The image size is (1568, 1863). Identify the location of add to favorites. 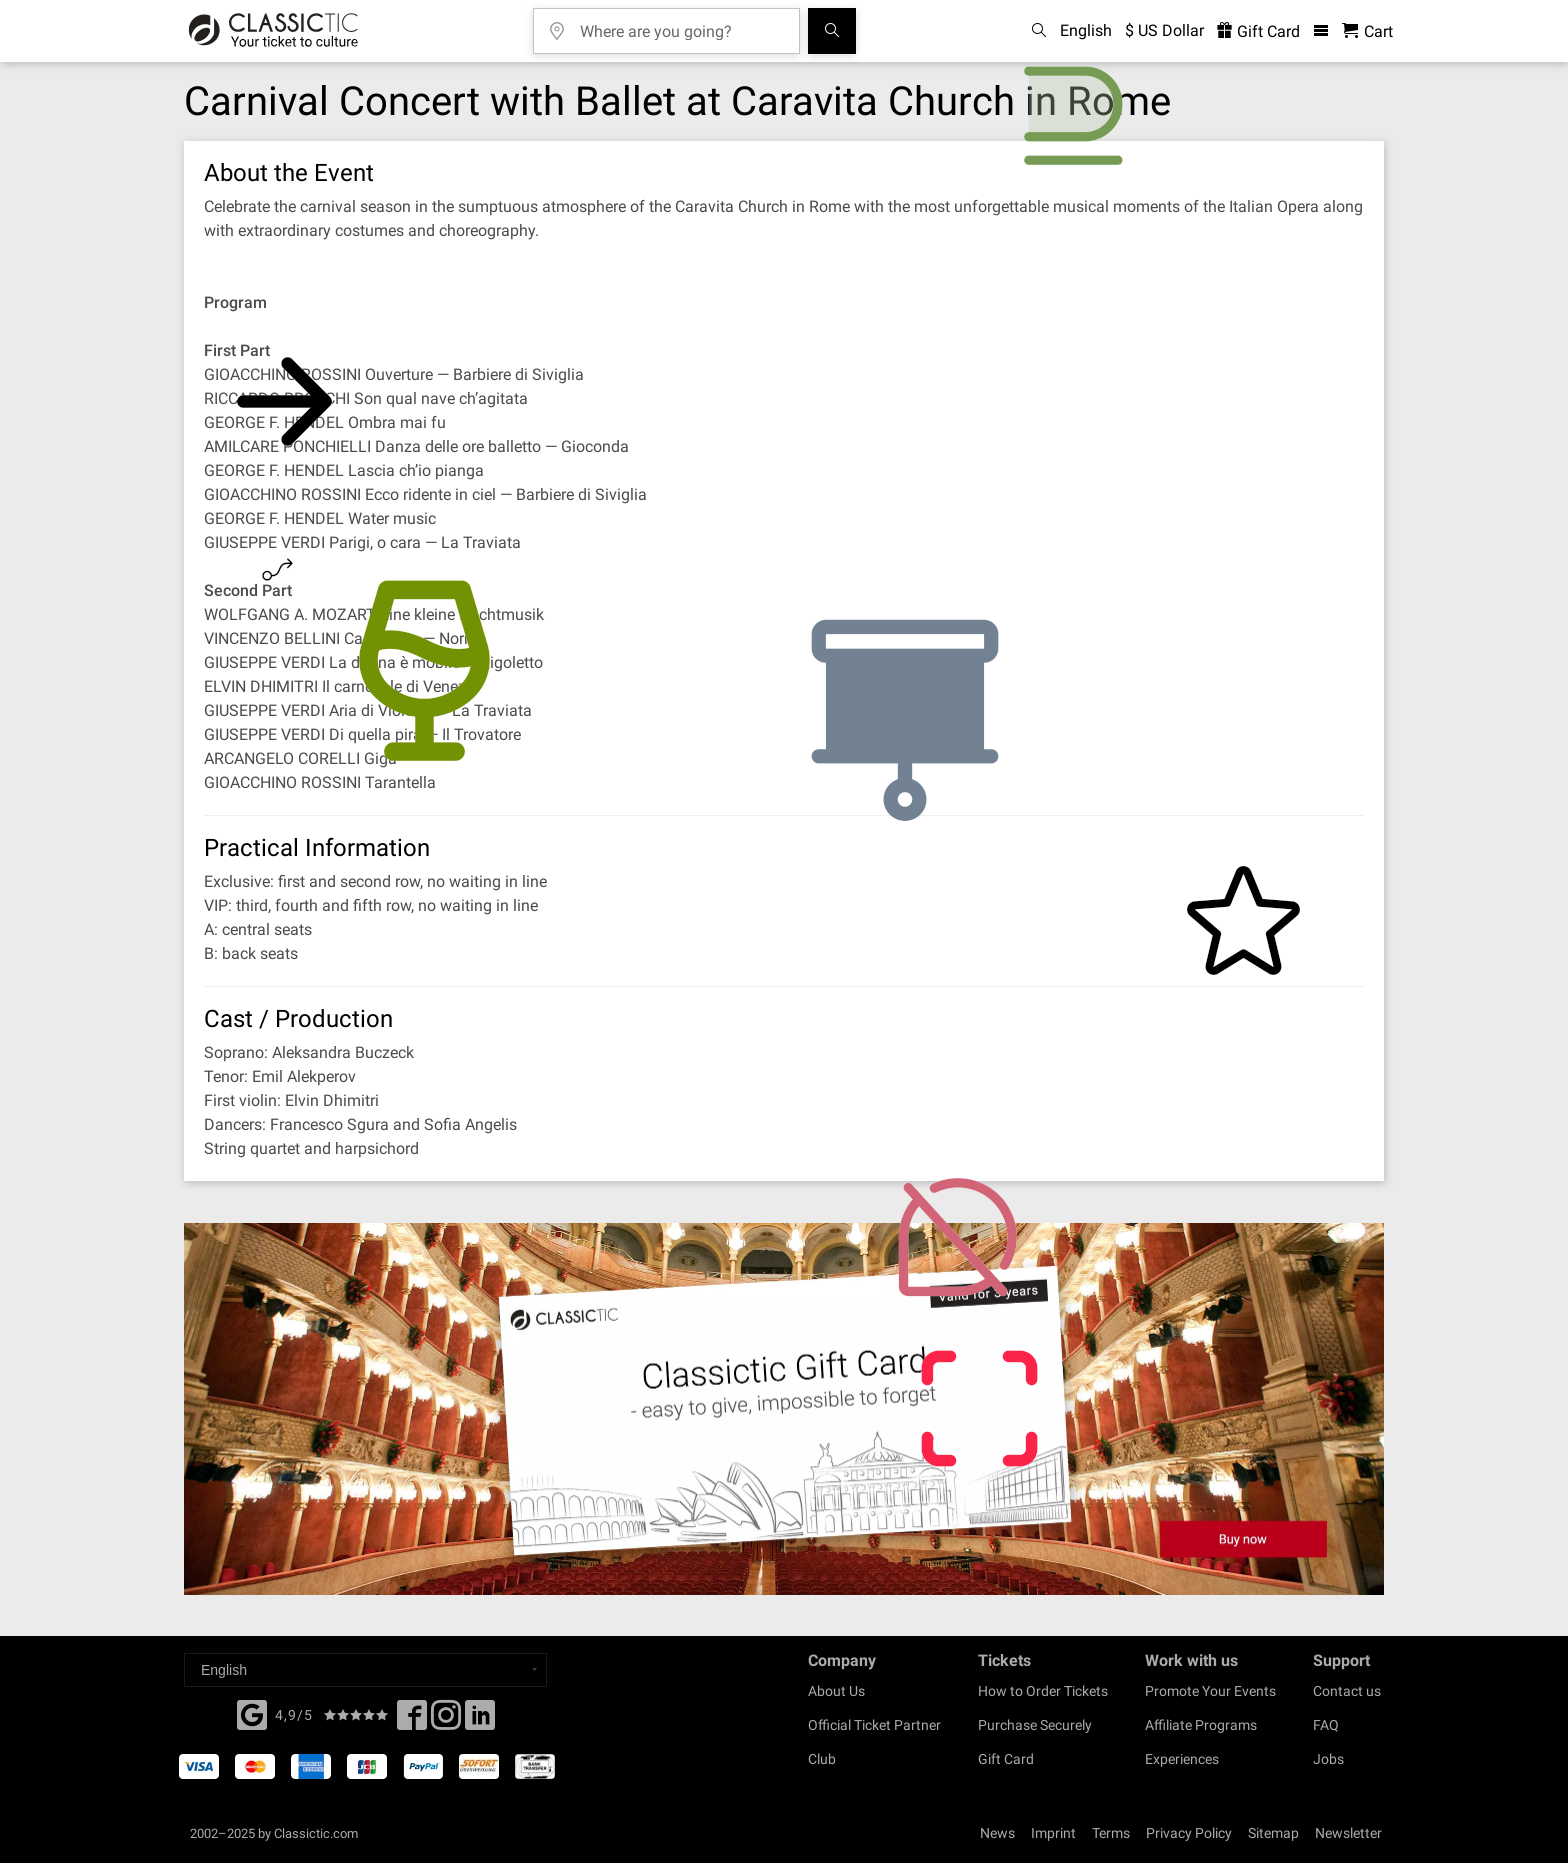
(1243, 922).